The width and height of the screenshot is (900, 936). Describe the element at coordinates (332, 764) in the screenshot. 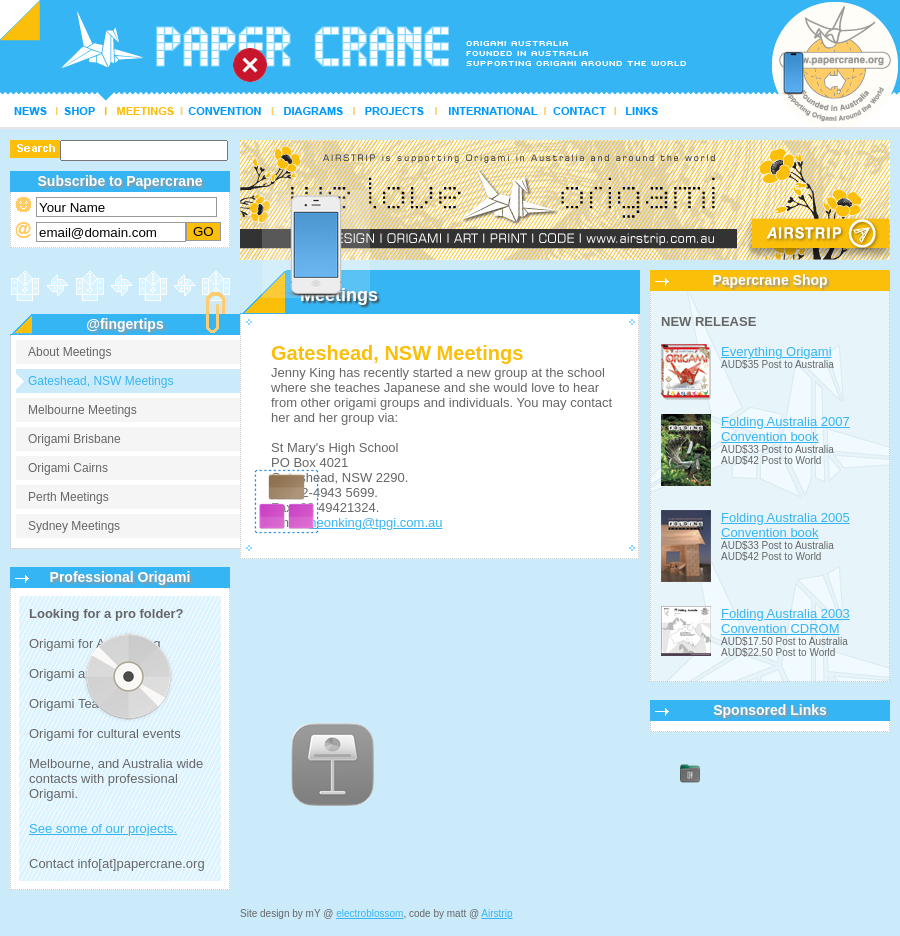

I see `open Keynote to create or edit presentations` at that location.